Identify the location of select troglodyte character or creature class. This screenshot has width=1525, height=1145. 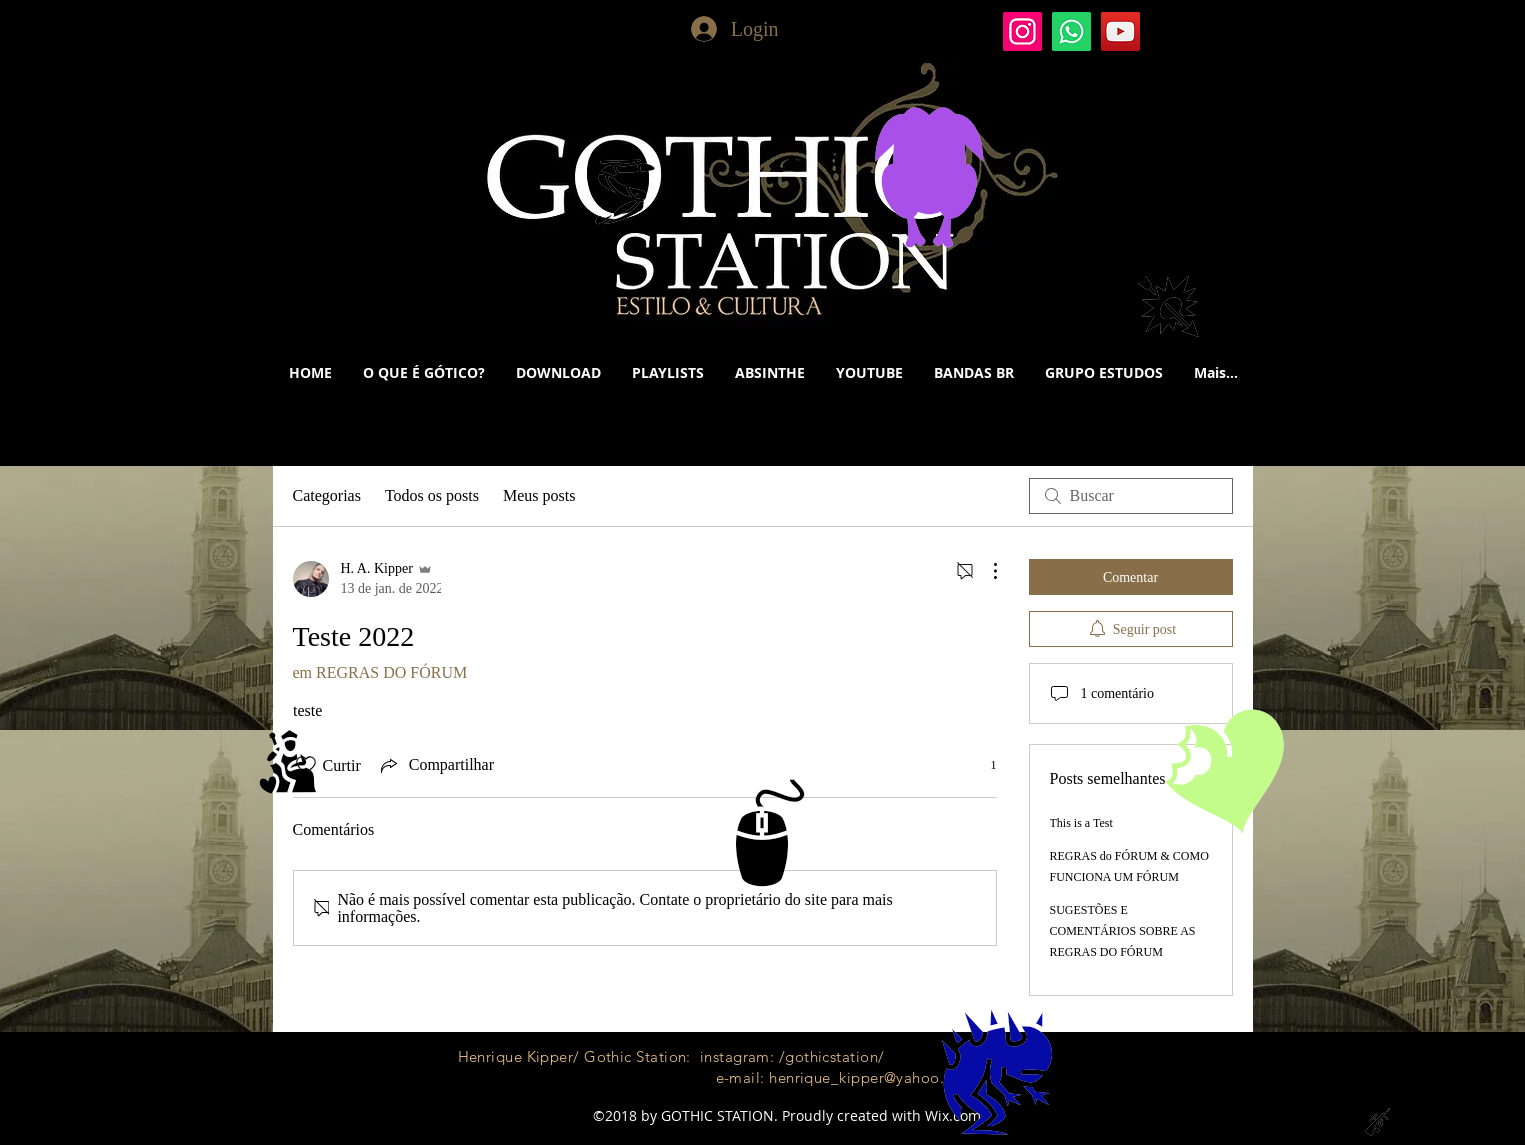
(997, 1072).